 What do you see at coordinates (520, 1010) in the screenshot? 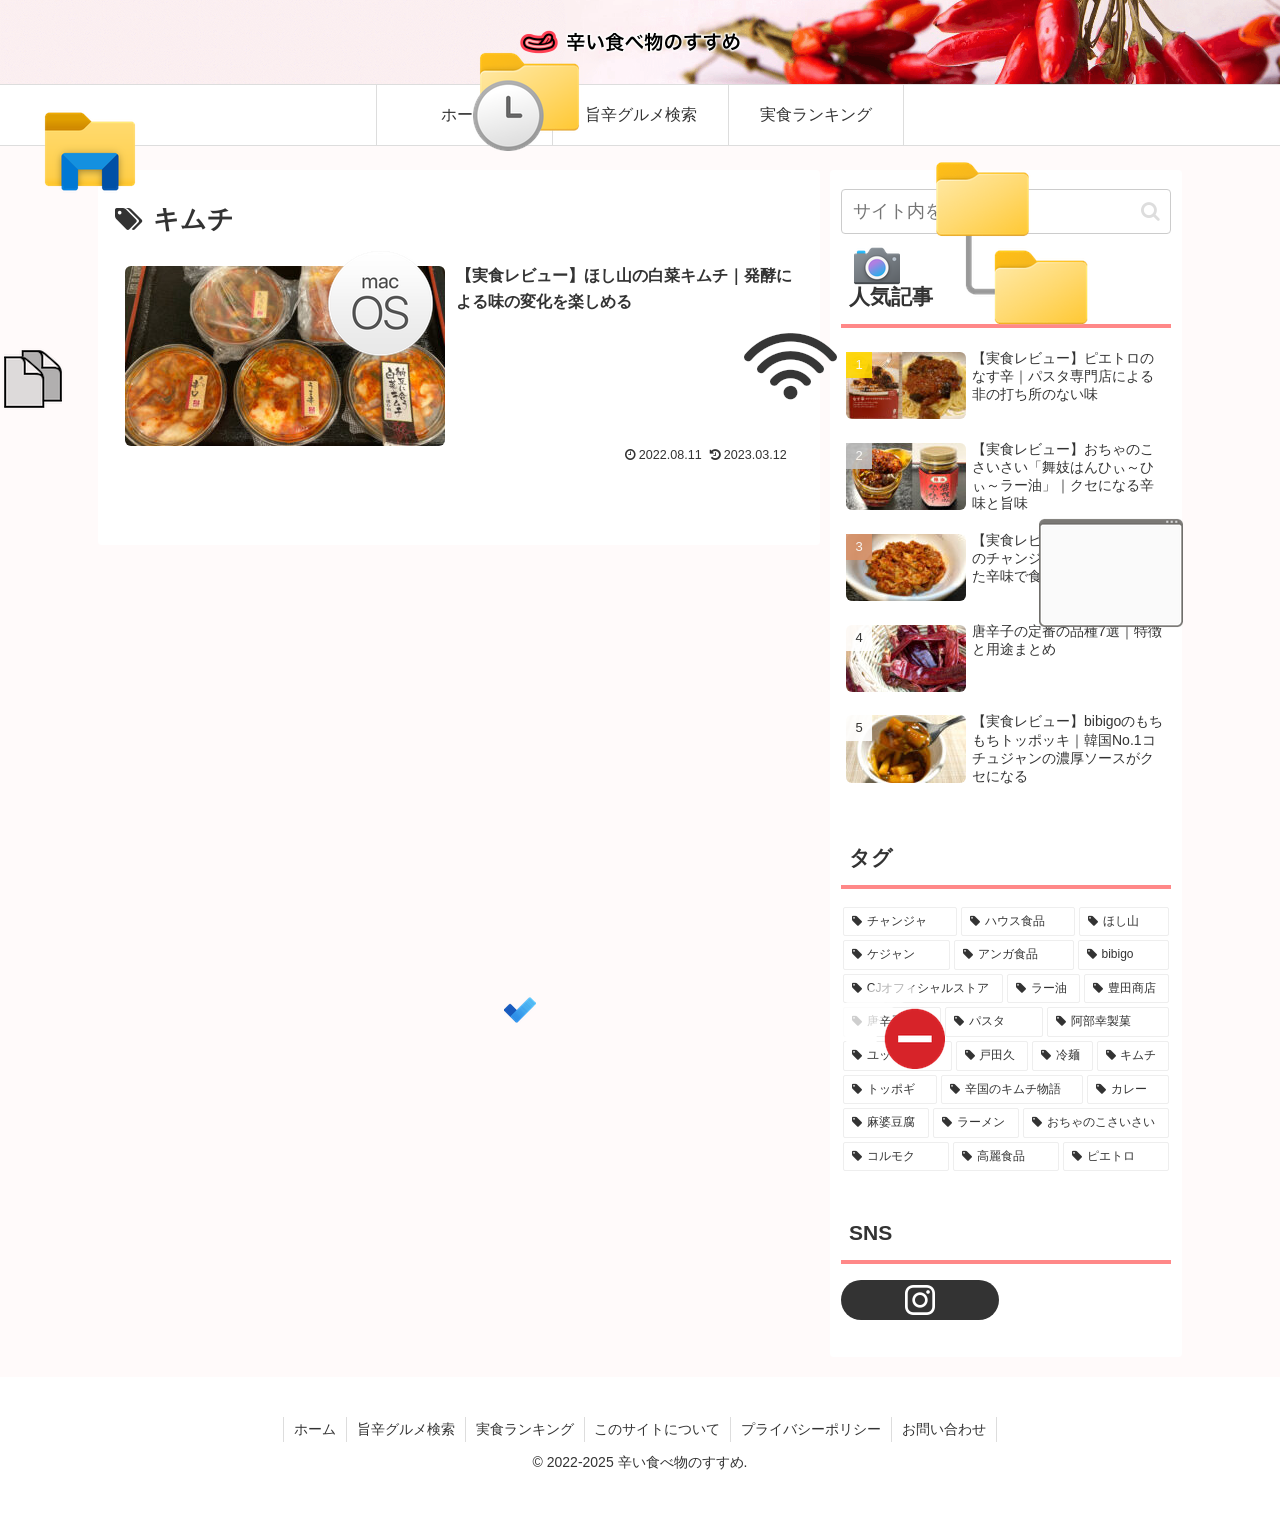
I see `open the tasks app` at bounding box center [520, 1010].